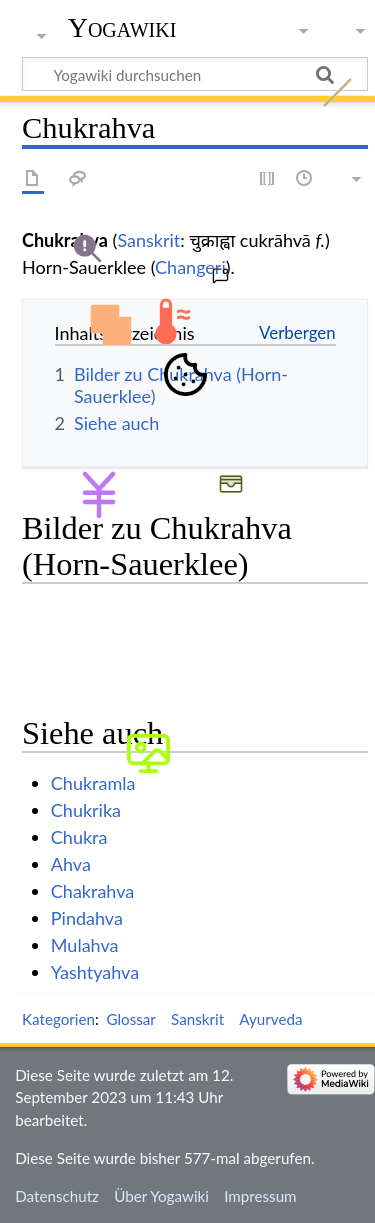 The image size is (375, 1223). I want to click on change desktop wallpaper, so click(148, 753).